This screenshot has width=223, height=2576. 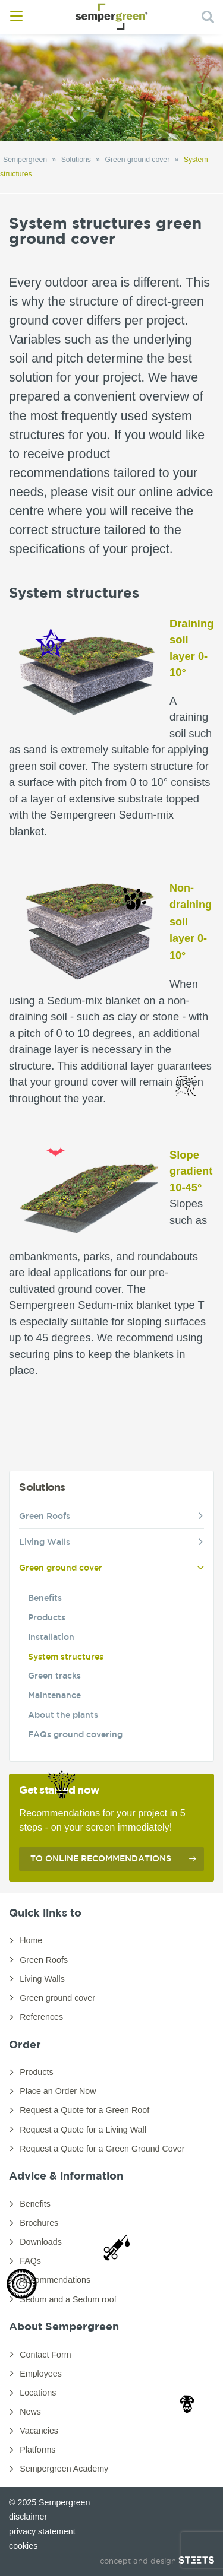 I want to click on indicates a death or game over state, so click(x=187, y=2404).